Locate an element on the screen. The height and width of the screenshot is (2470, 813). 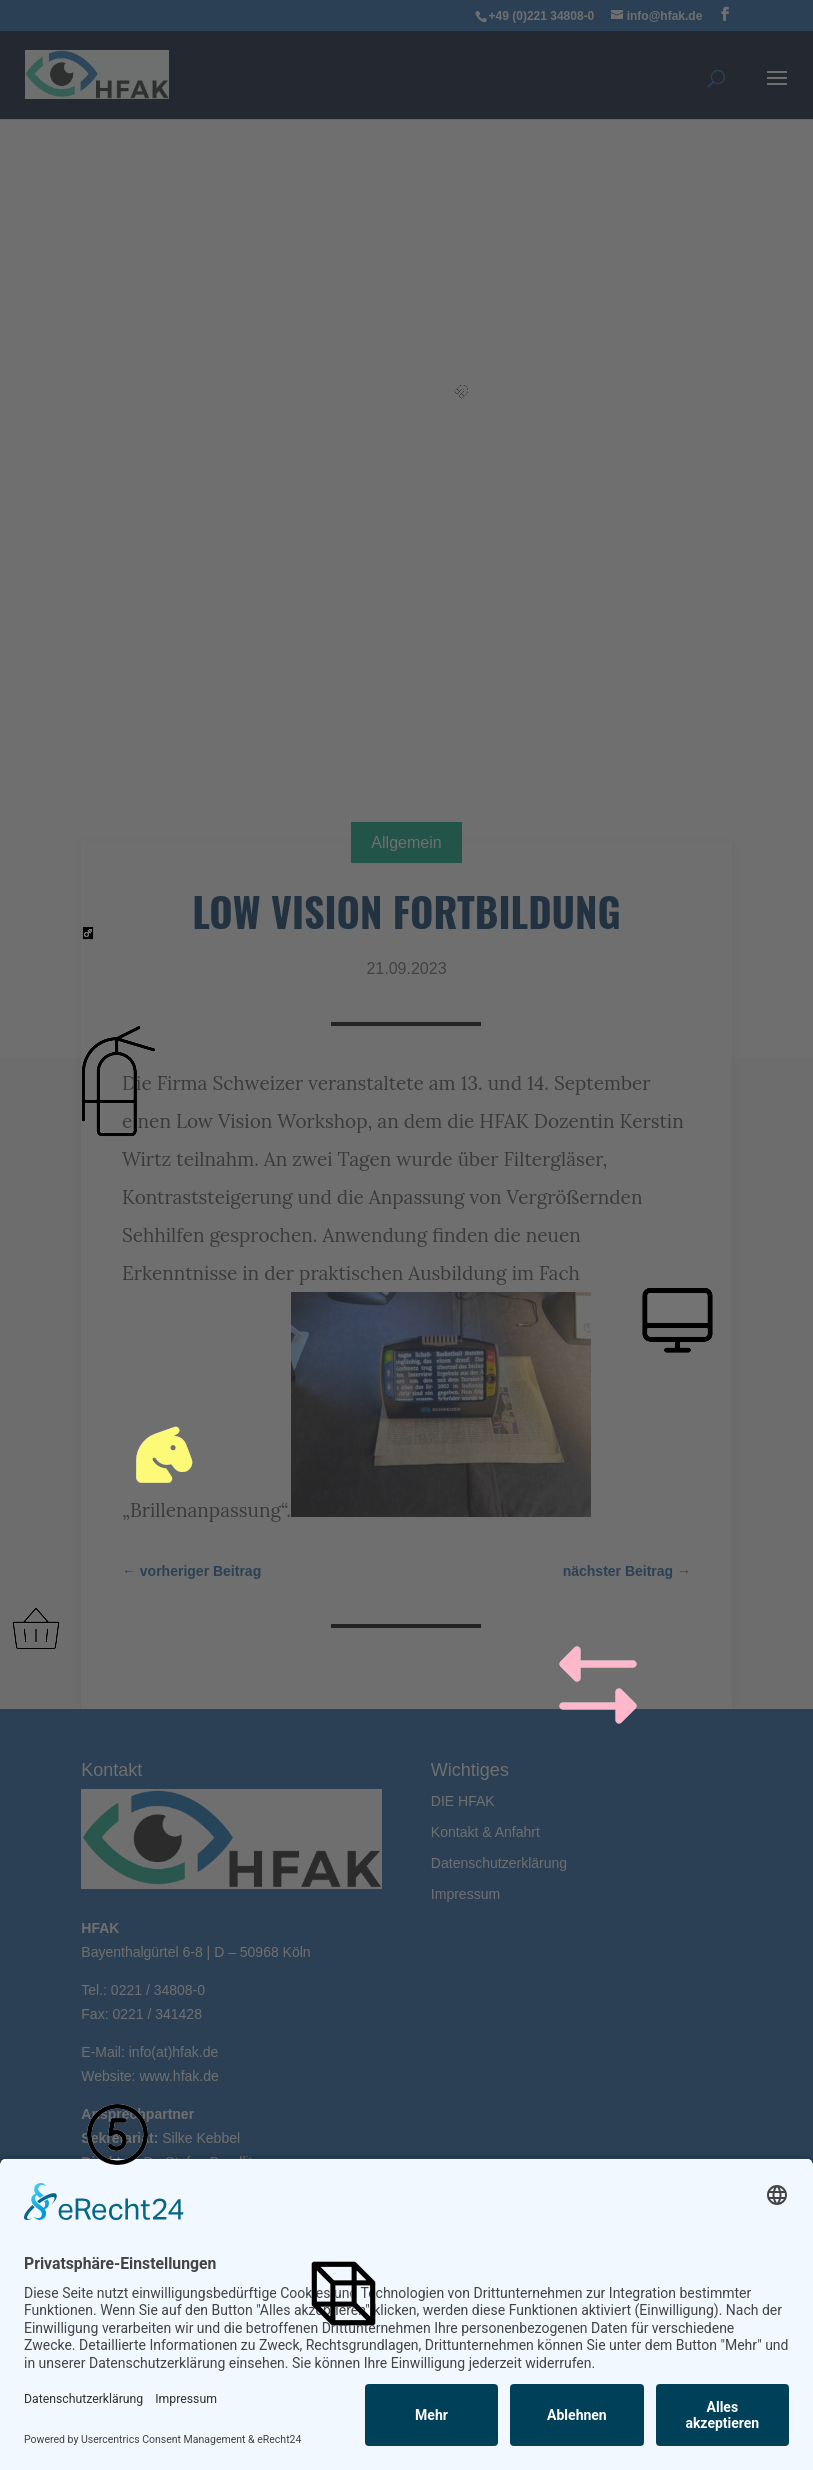
view 3D model or object is located at coordinates (343, 2293).